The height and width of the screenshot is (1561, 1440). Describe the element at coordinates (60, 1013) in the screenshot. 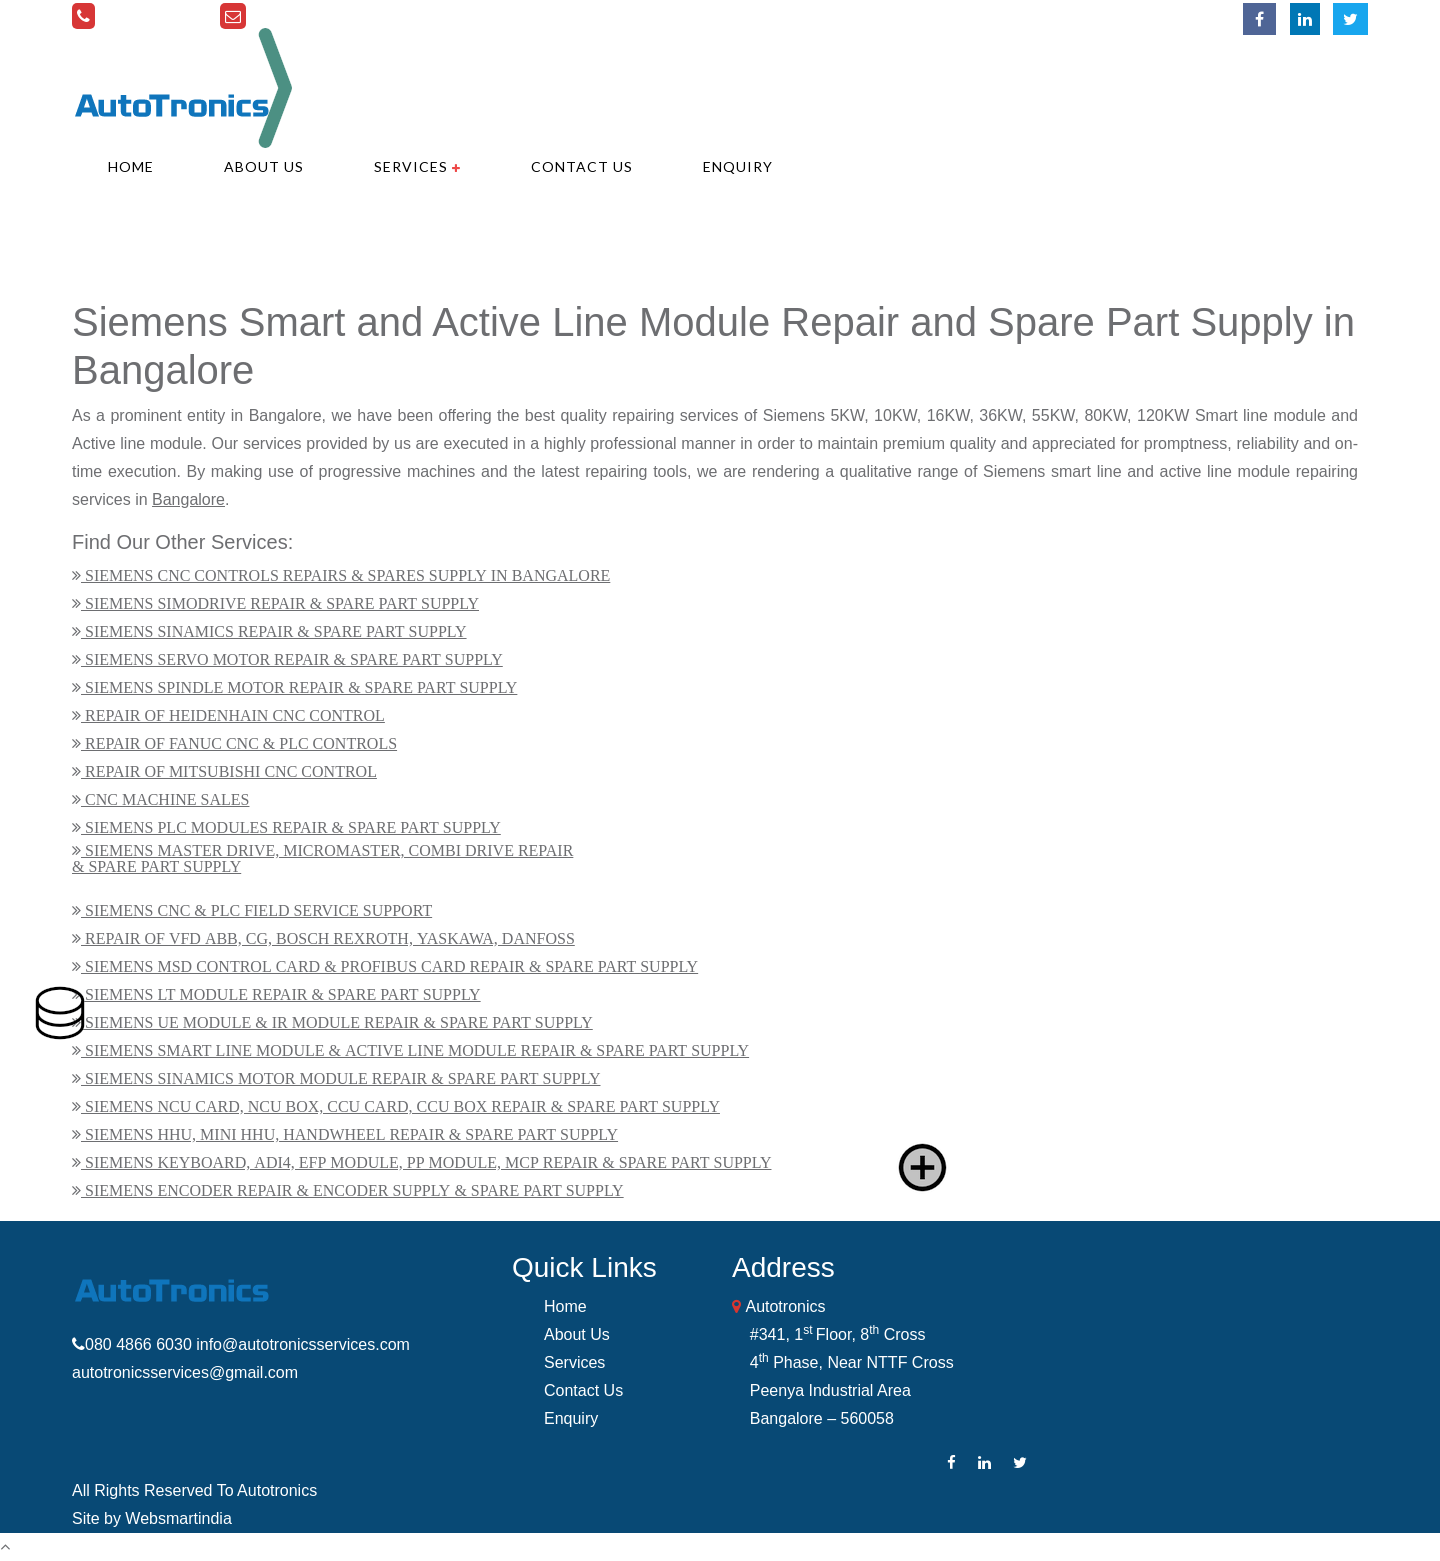

I see `access database or data storage` at that location.